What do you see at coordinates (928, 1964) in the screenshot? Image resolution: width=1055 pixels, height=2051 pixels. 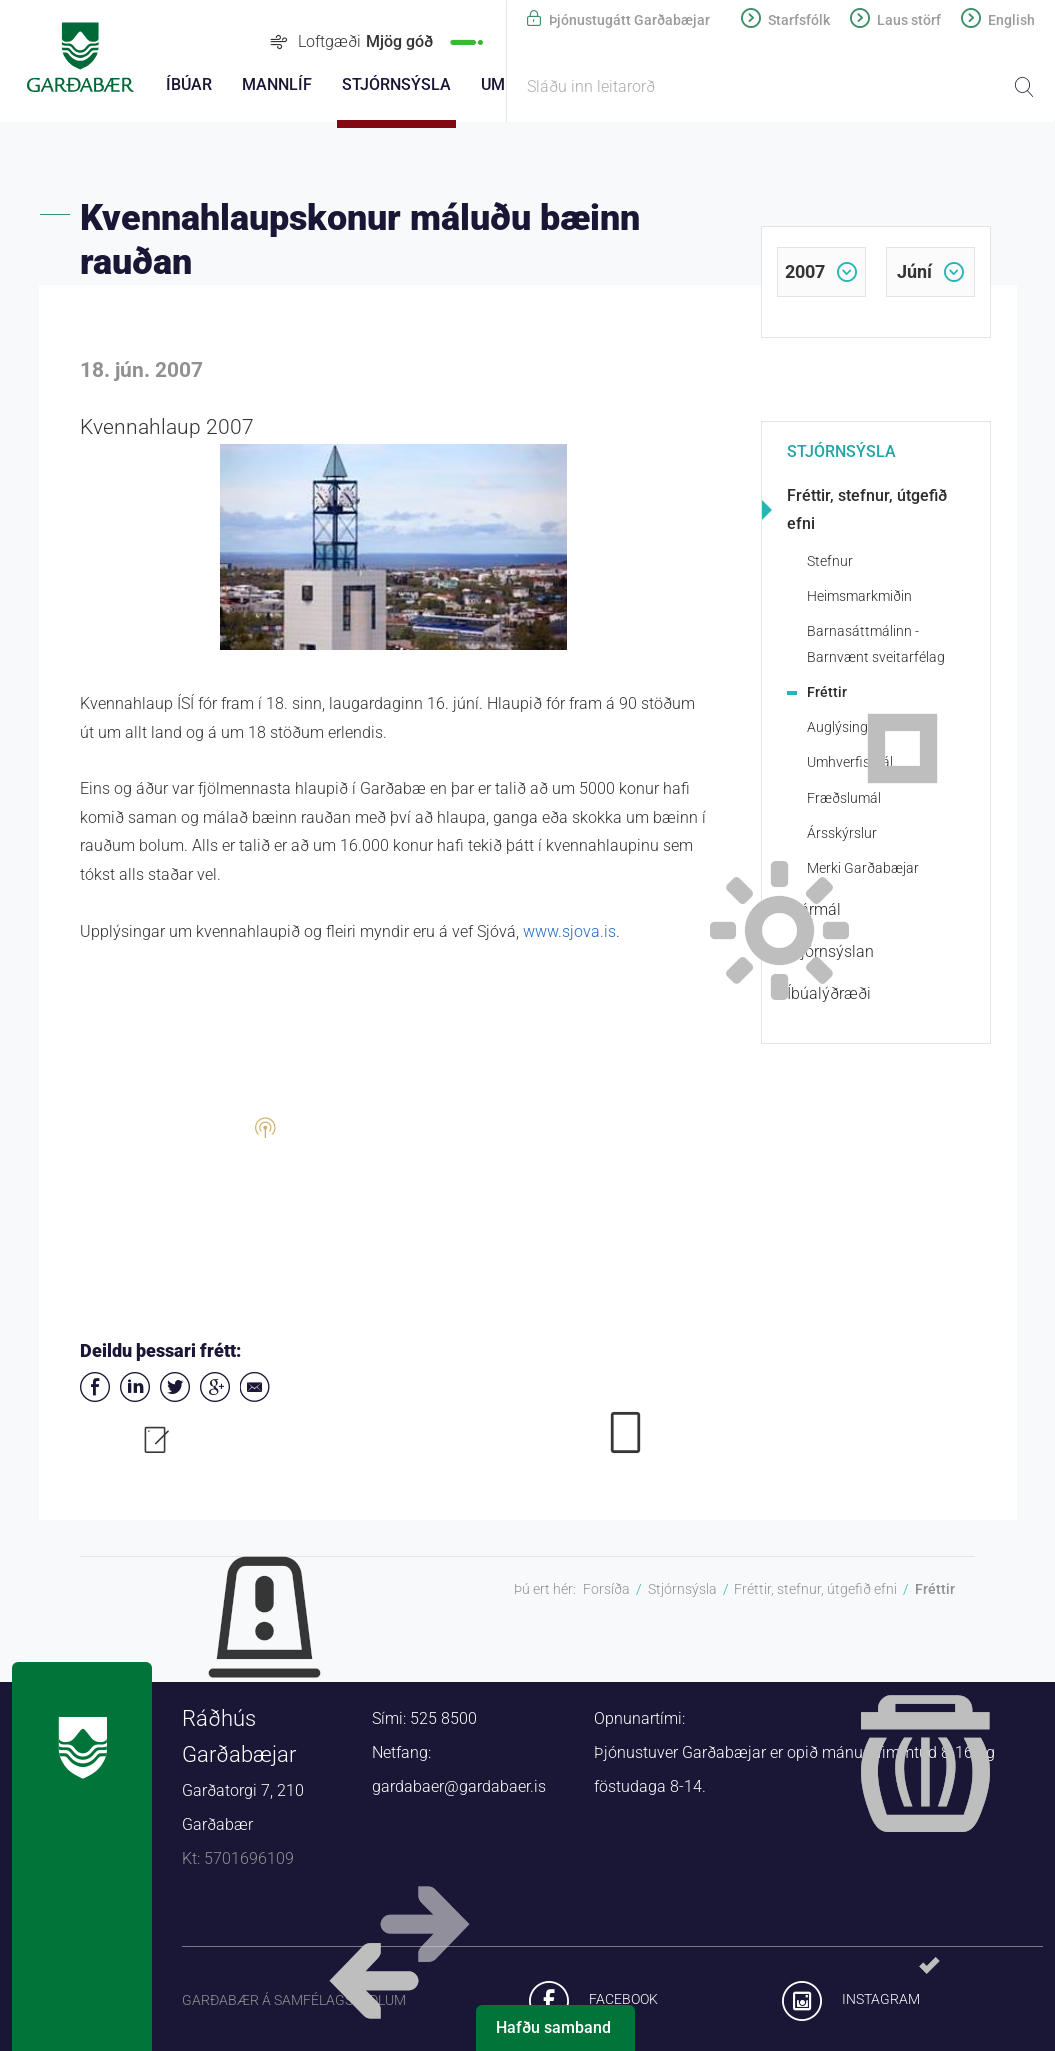 I see `confirm or apply changes` at bounding box center [928, 1964].